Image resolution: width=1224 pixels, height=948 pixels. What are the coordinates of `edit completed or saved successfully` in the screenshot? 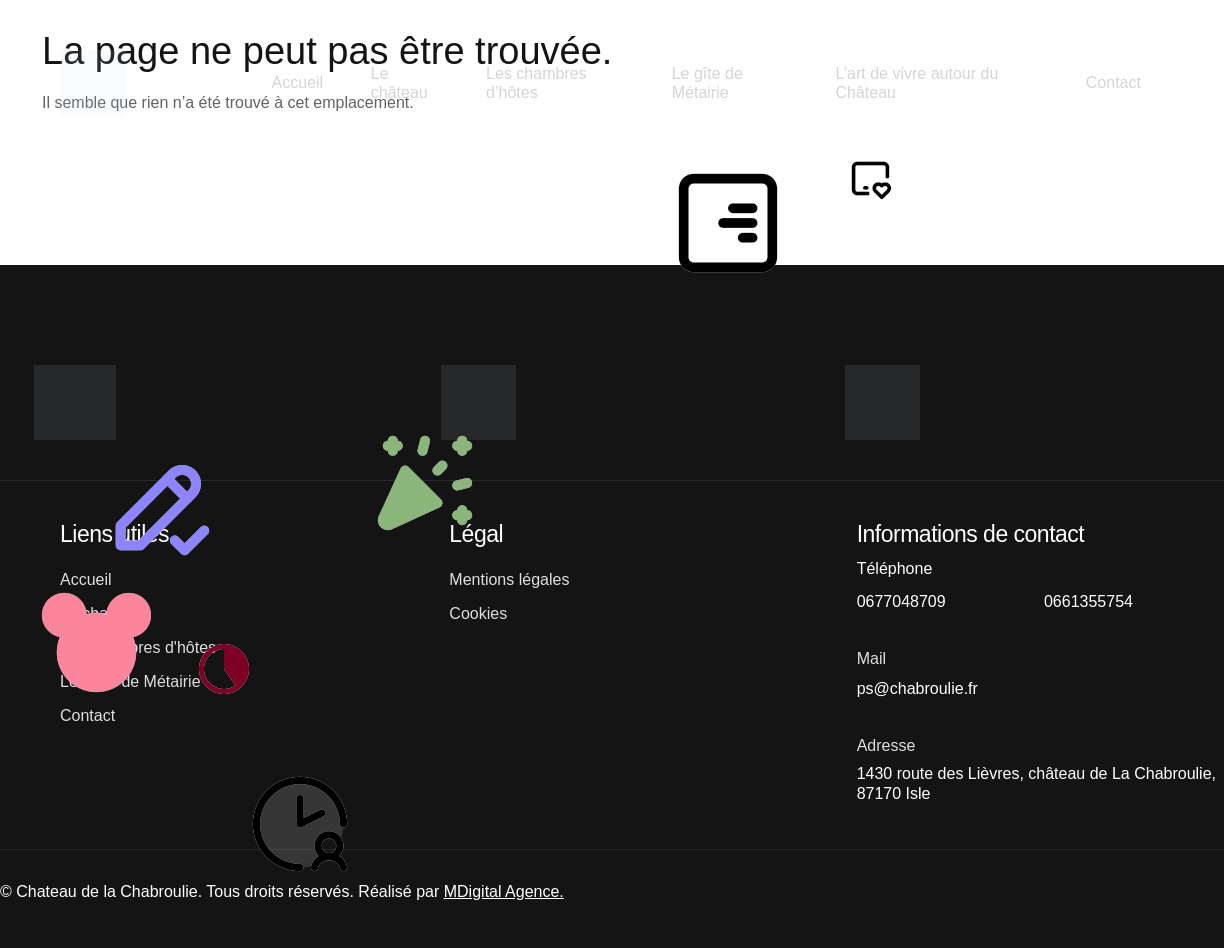 It's located at (160, 506).